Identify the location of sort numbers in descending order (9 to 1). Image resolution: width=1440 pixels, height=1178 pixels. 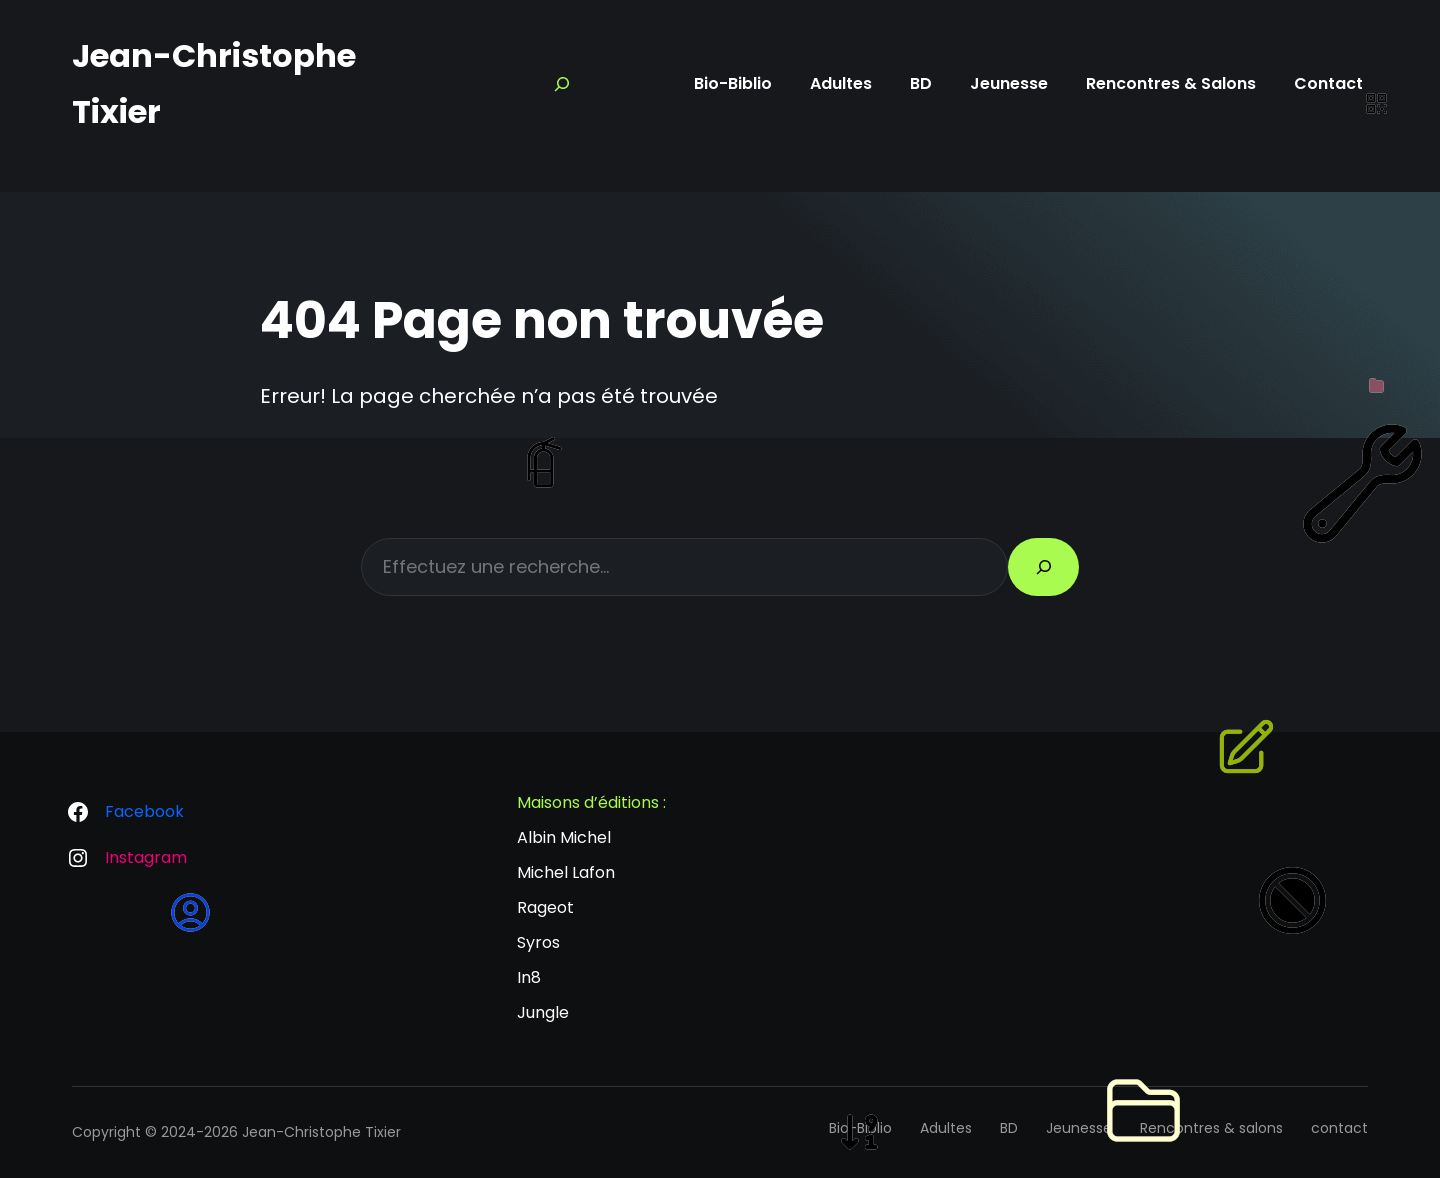
(860, 1132).